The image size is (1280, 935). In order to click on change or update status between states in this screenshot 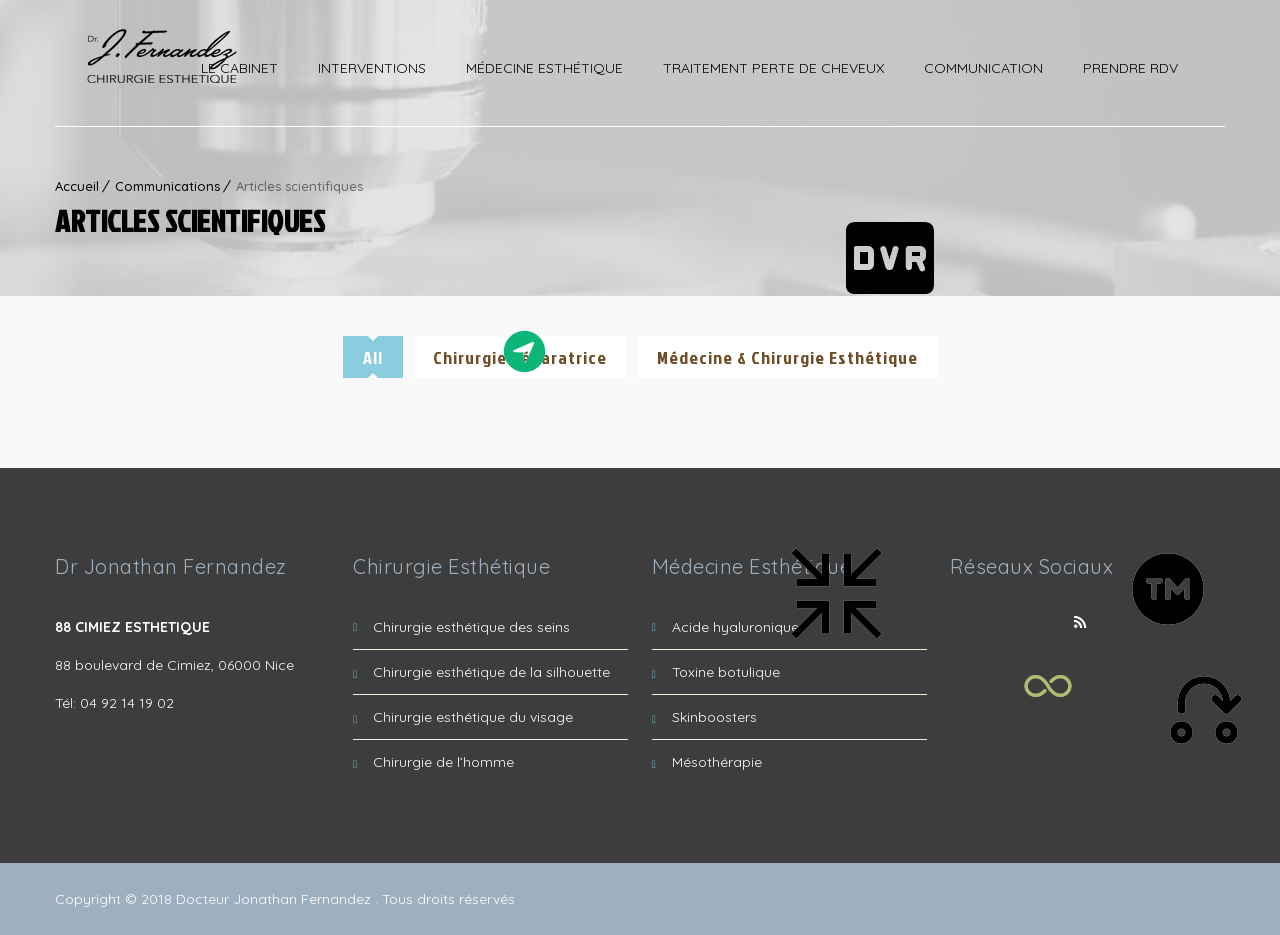, I will do `click(1204, 710)`.